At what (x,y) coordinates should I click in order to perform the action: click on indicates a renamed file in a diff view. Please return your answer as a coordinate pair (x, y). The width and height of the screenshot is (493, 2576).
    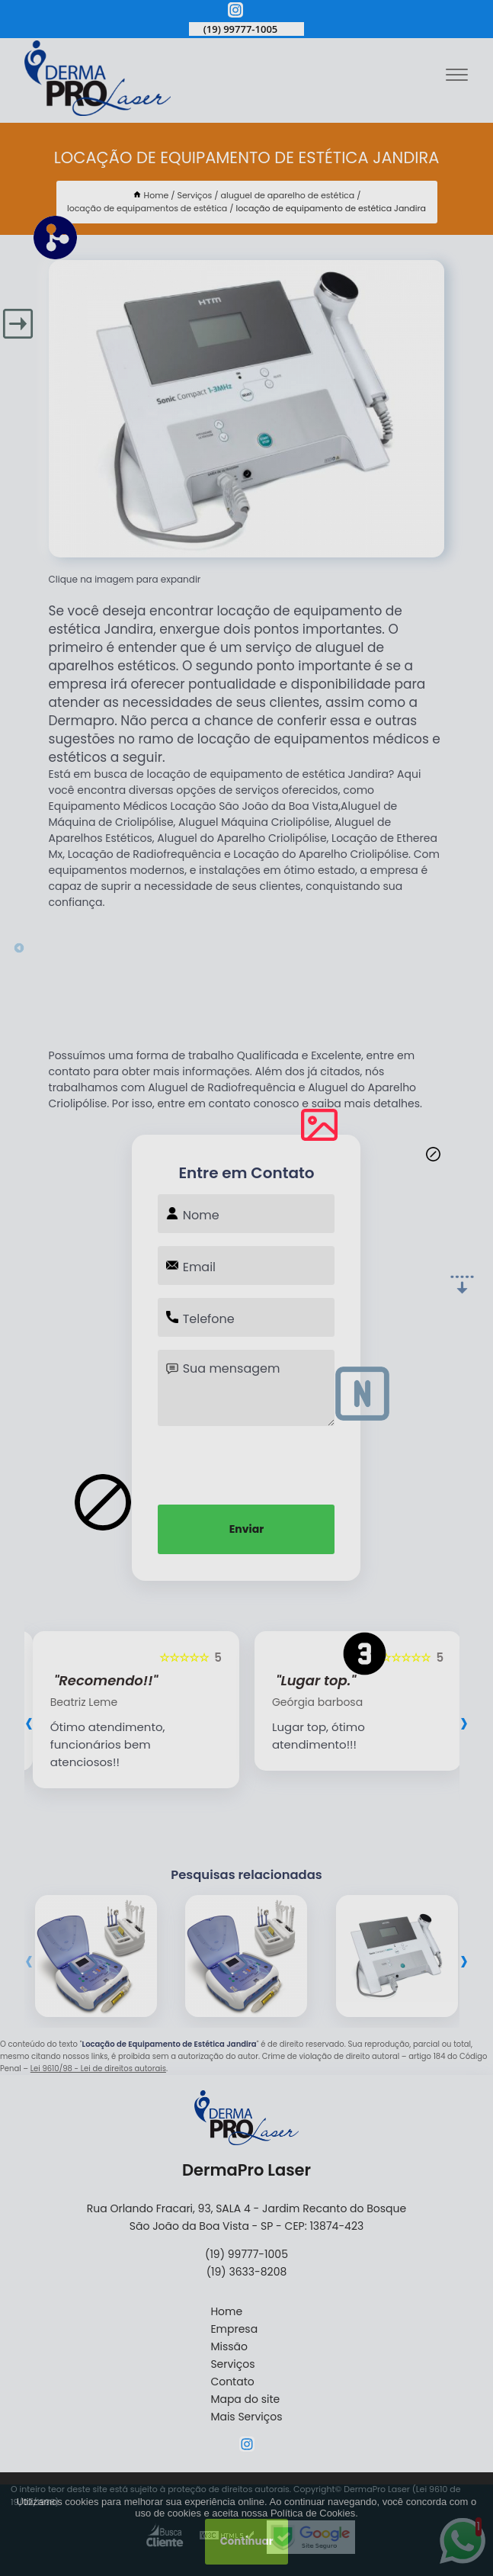
    Looking at the image, I should click on (18, 323).